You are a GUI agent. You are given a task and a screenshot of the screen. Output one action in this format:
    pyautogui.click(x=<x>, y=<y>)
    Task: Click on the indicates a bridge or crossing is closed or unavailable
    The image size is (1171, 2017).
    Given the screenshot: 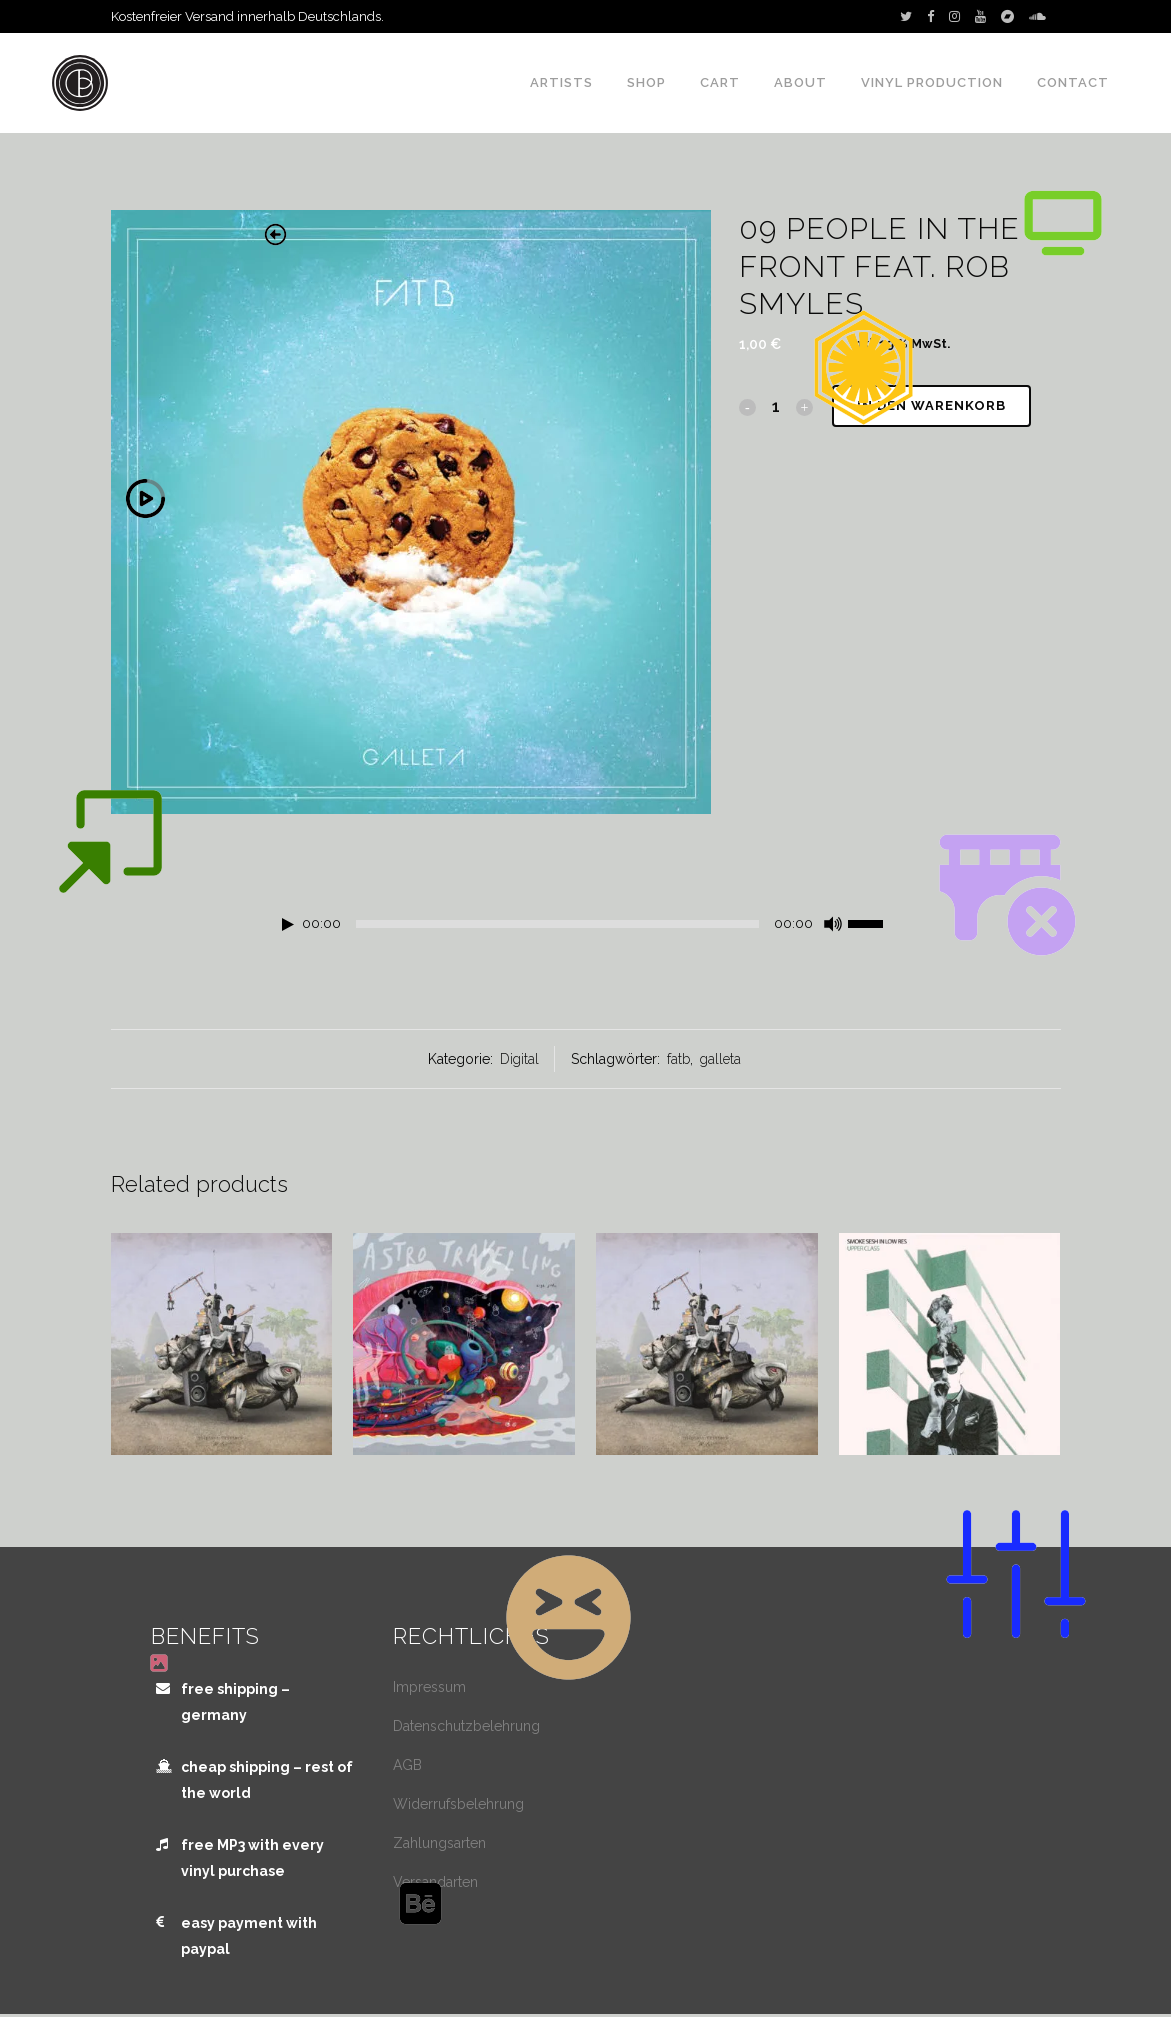 What is the action you would take?
    pyautogui.click(x=1007, y=887)
    